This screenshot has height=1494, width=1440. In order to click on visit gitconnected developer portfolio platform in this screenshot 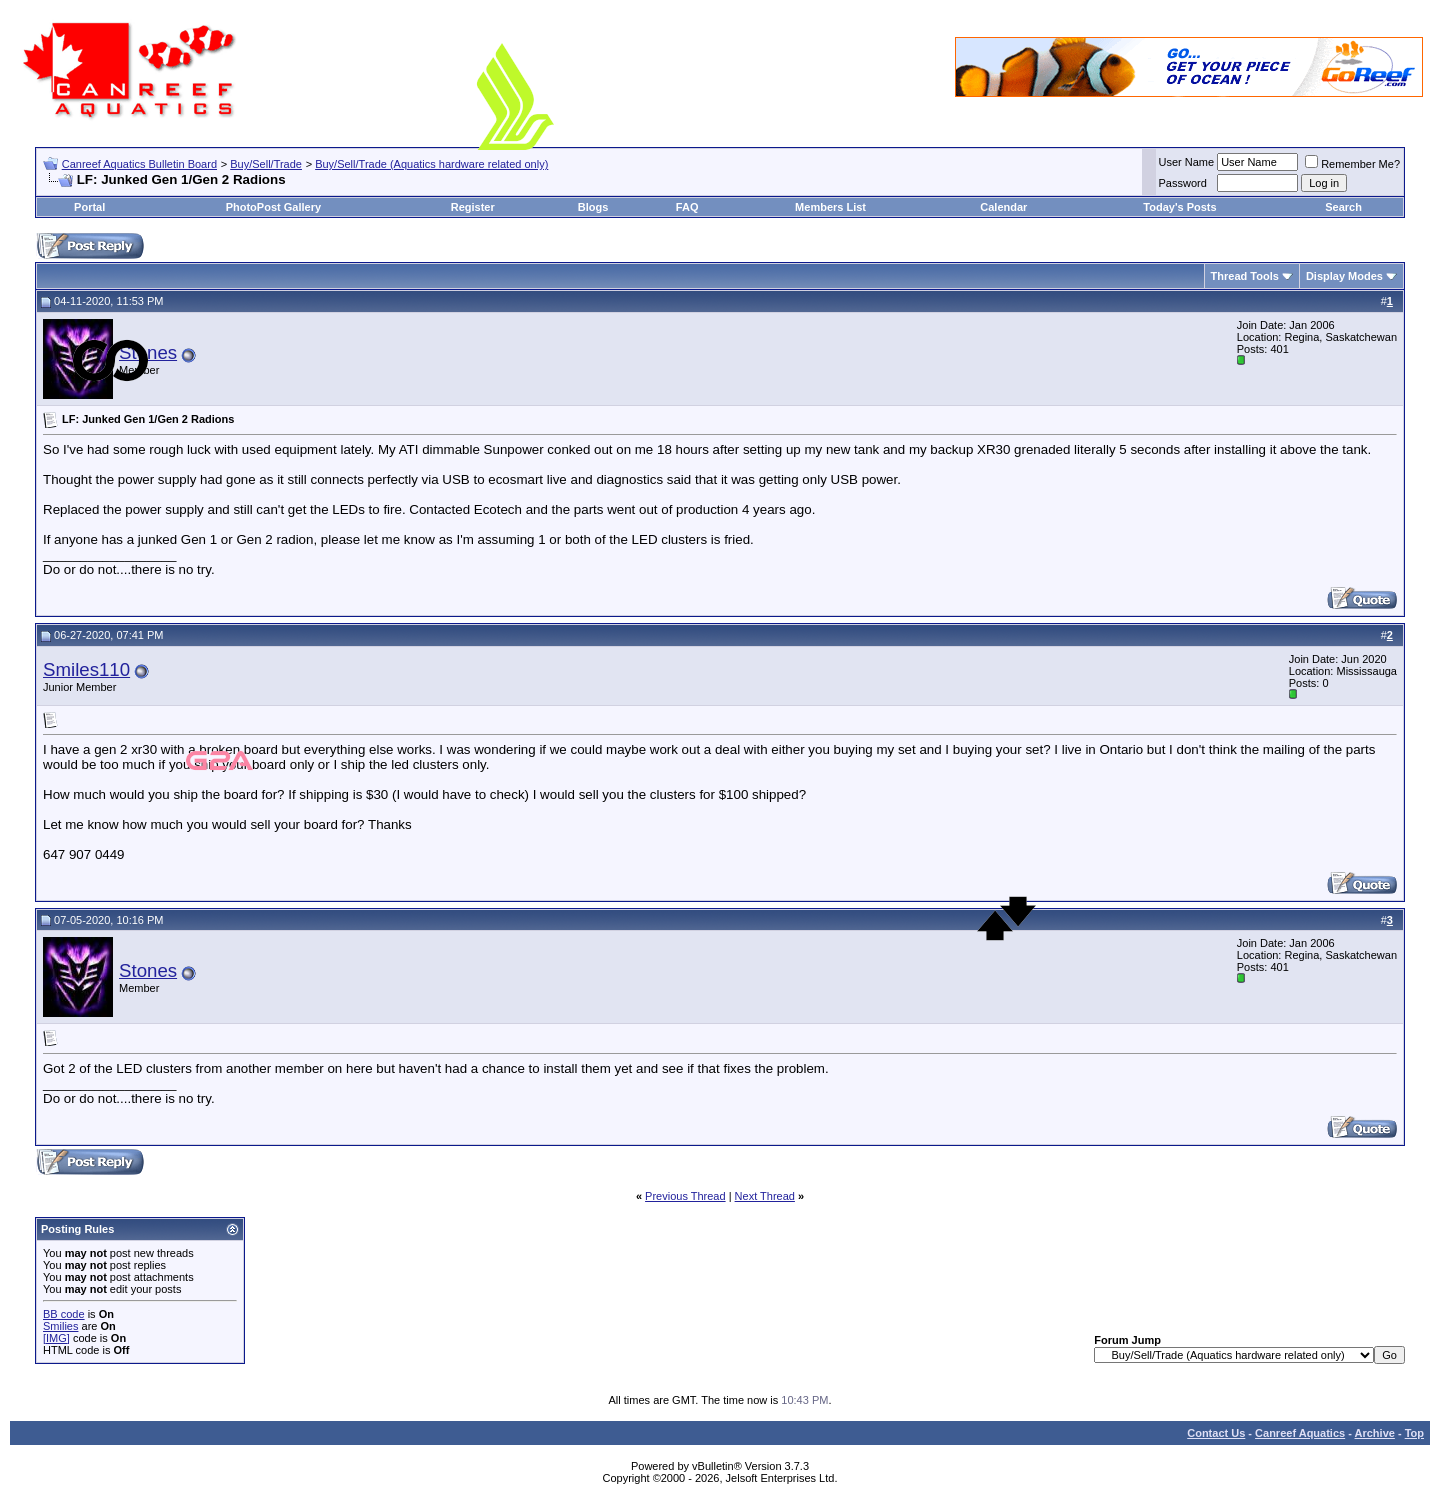, I will do `click(110, 360)`.